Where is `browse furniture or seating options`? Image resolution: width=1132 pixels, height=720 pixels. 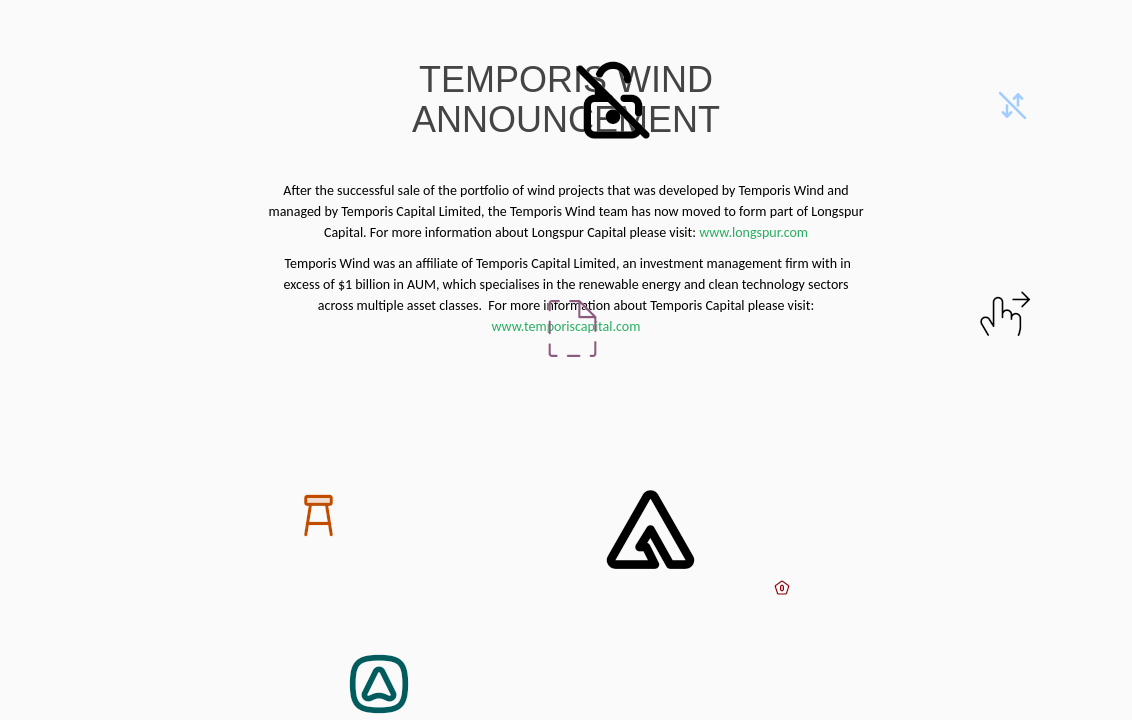
browse furniture or seating options is located at coordinates (318, 515).